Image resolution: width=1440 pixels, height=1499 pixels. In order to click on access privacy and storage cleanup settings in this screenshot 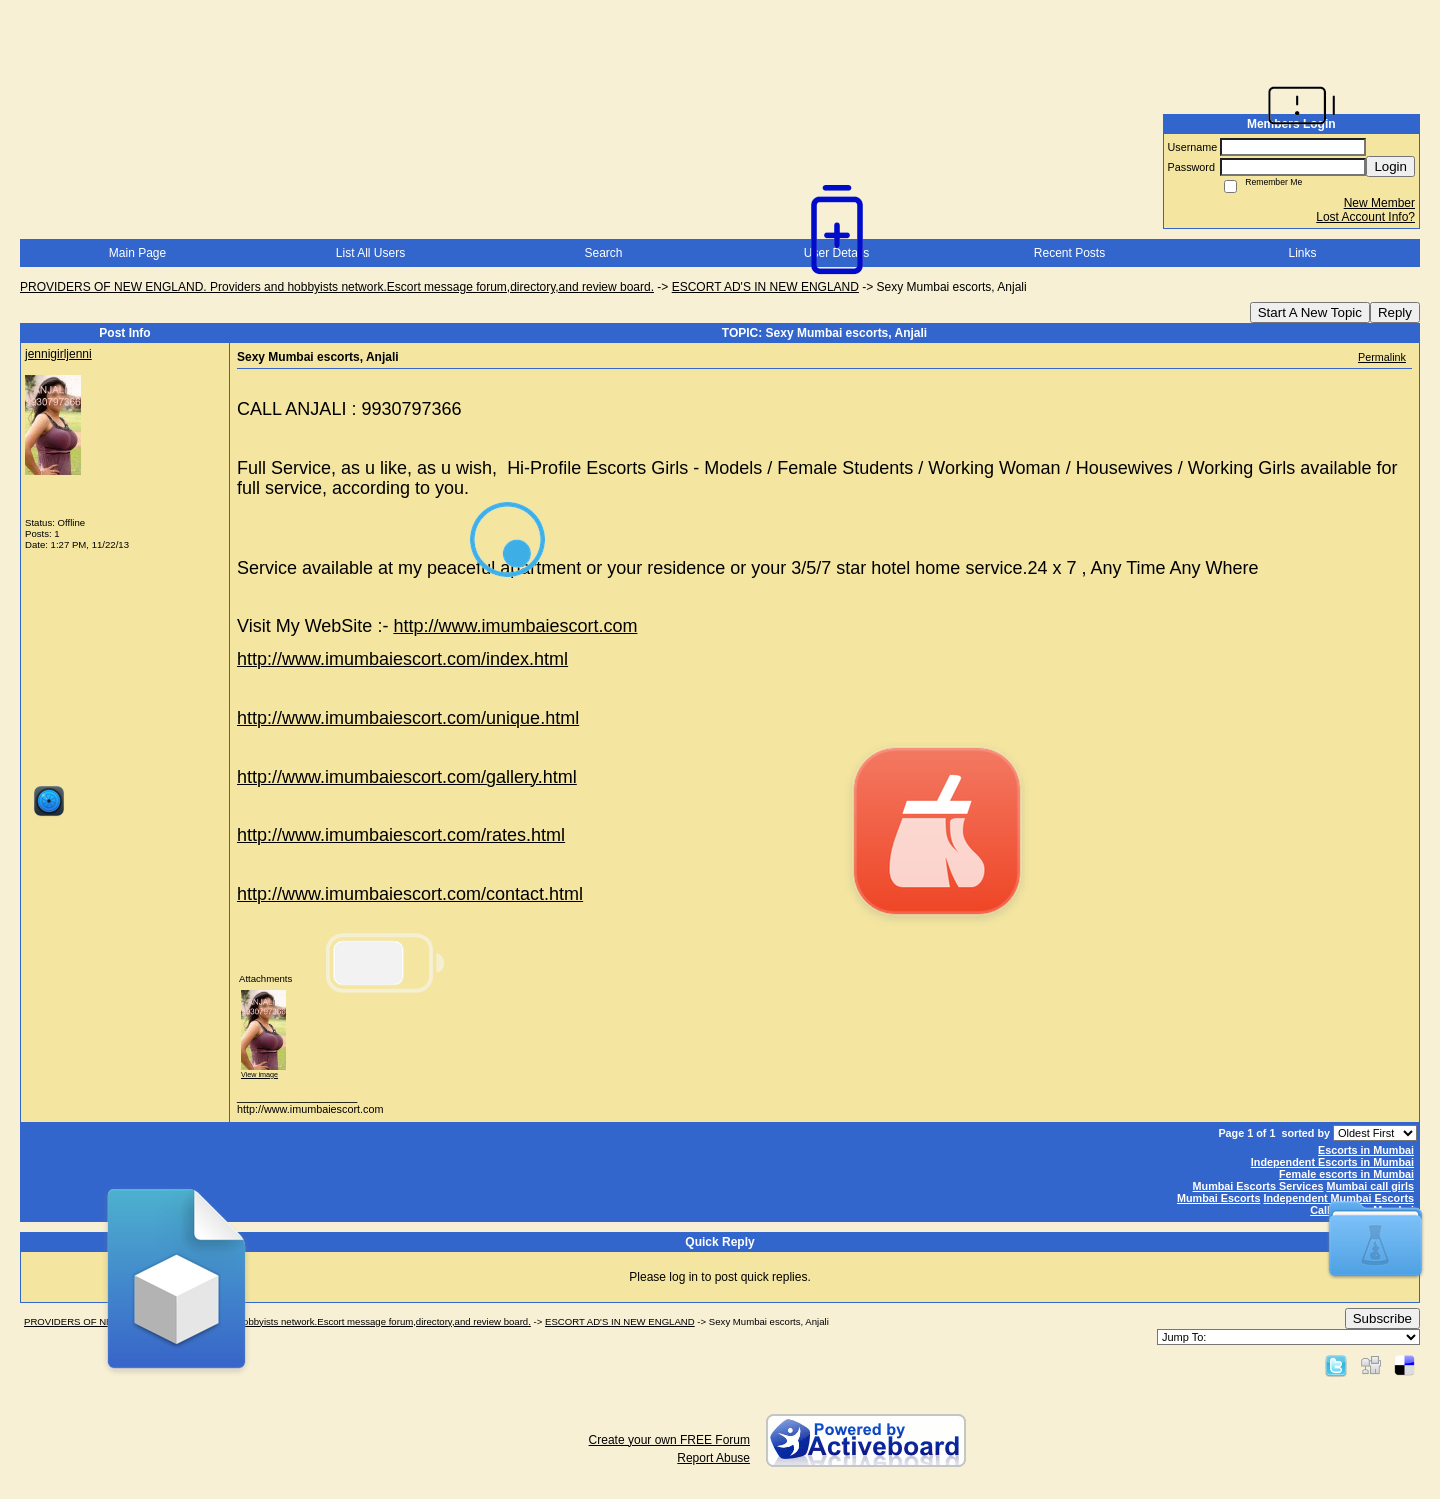, I will do `click(937, 834)`.